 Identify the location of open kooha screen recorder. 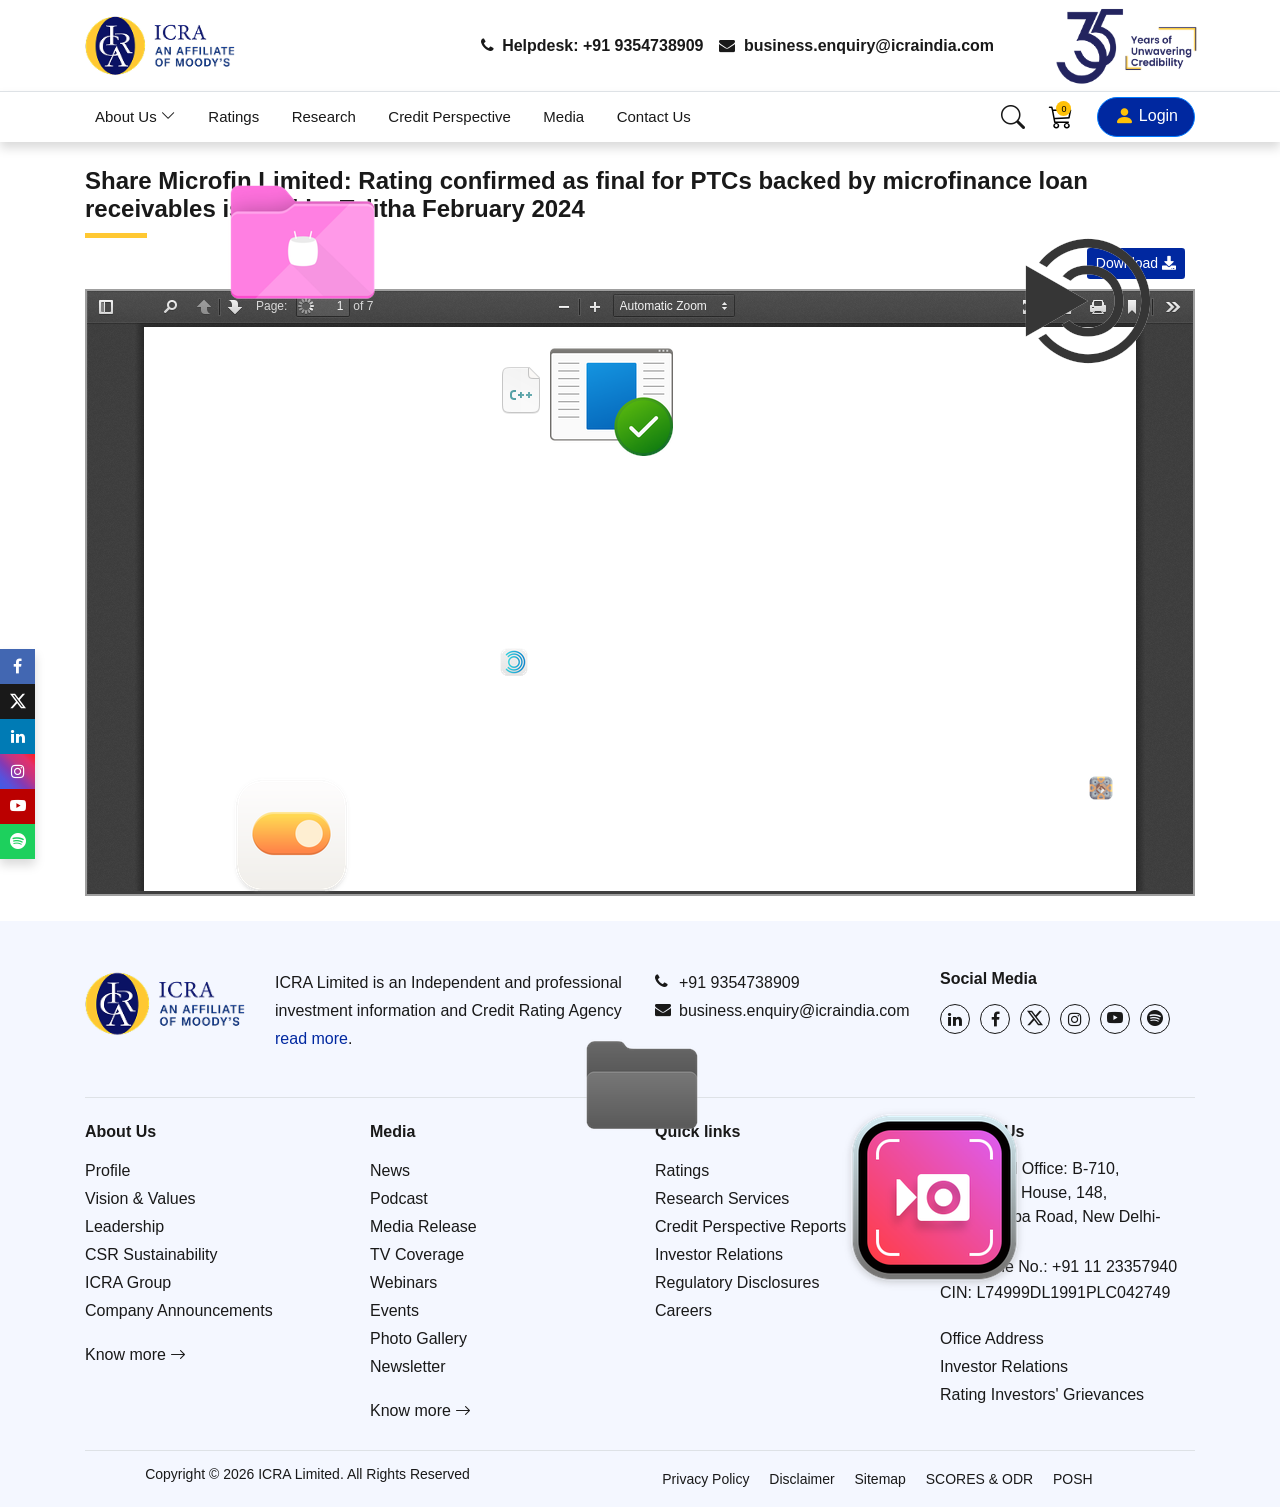
(934, 1197).